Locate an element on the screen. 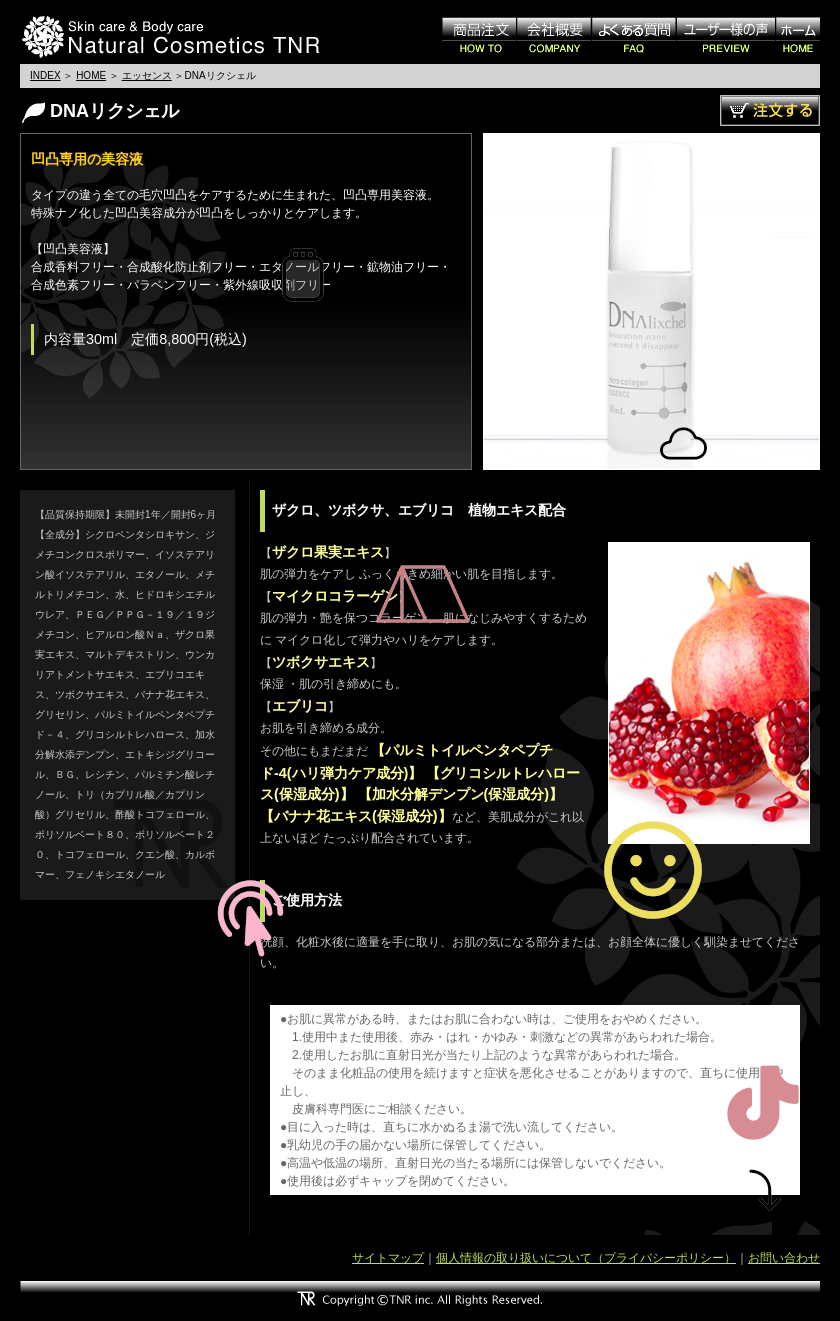 The image size is (840, 1321). open the TikTok app is located at coordinates (763, 1104).